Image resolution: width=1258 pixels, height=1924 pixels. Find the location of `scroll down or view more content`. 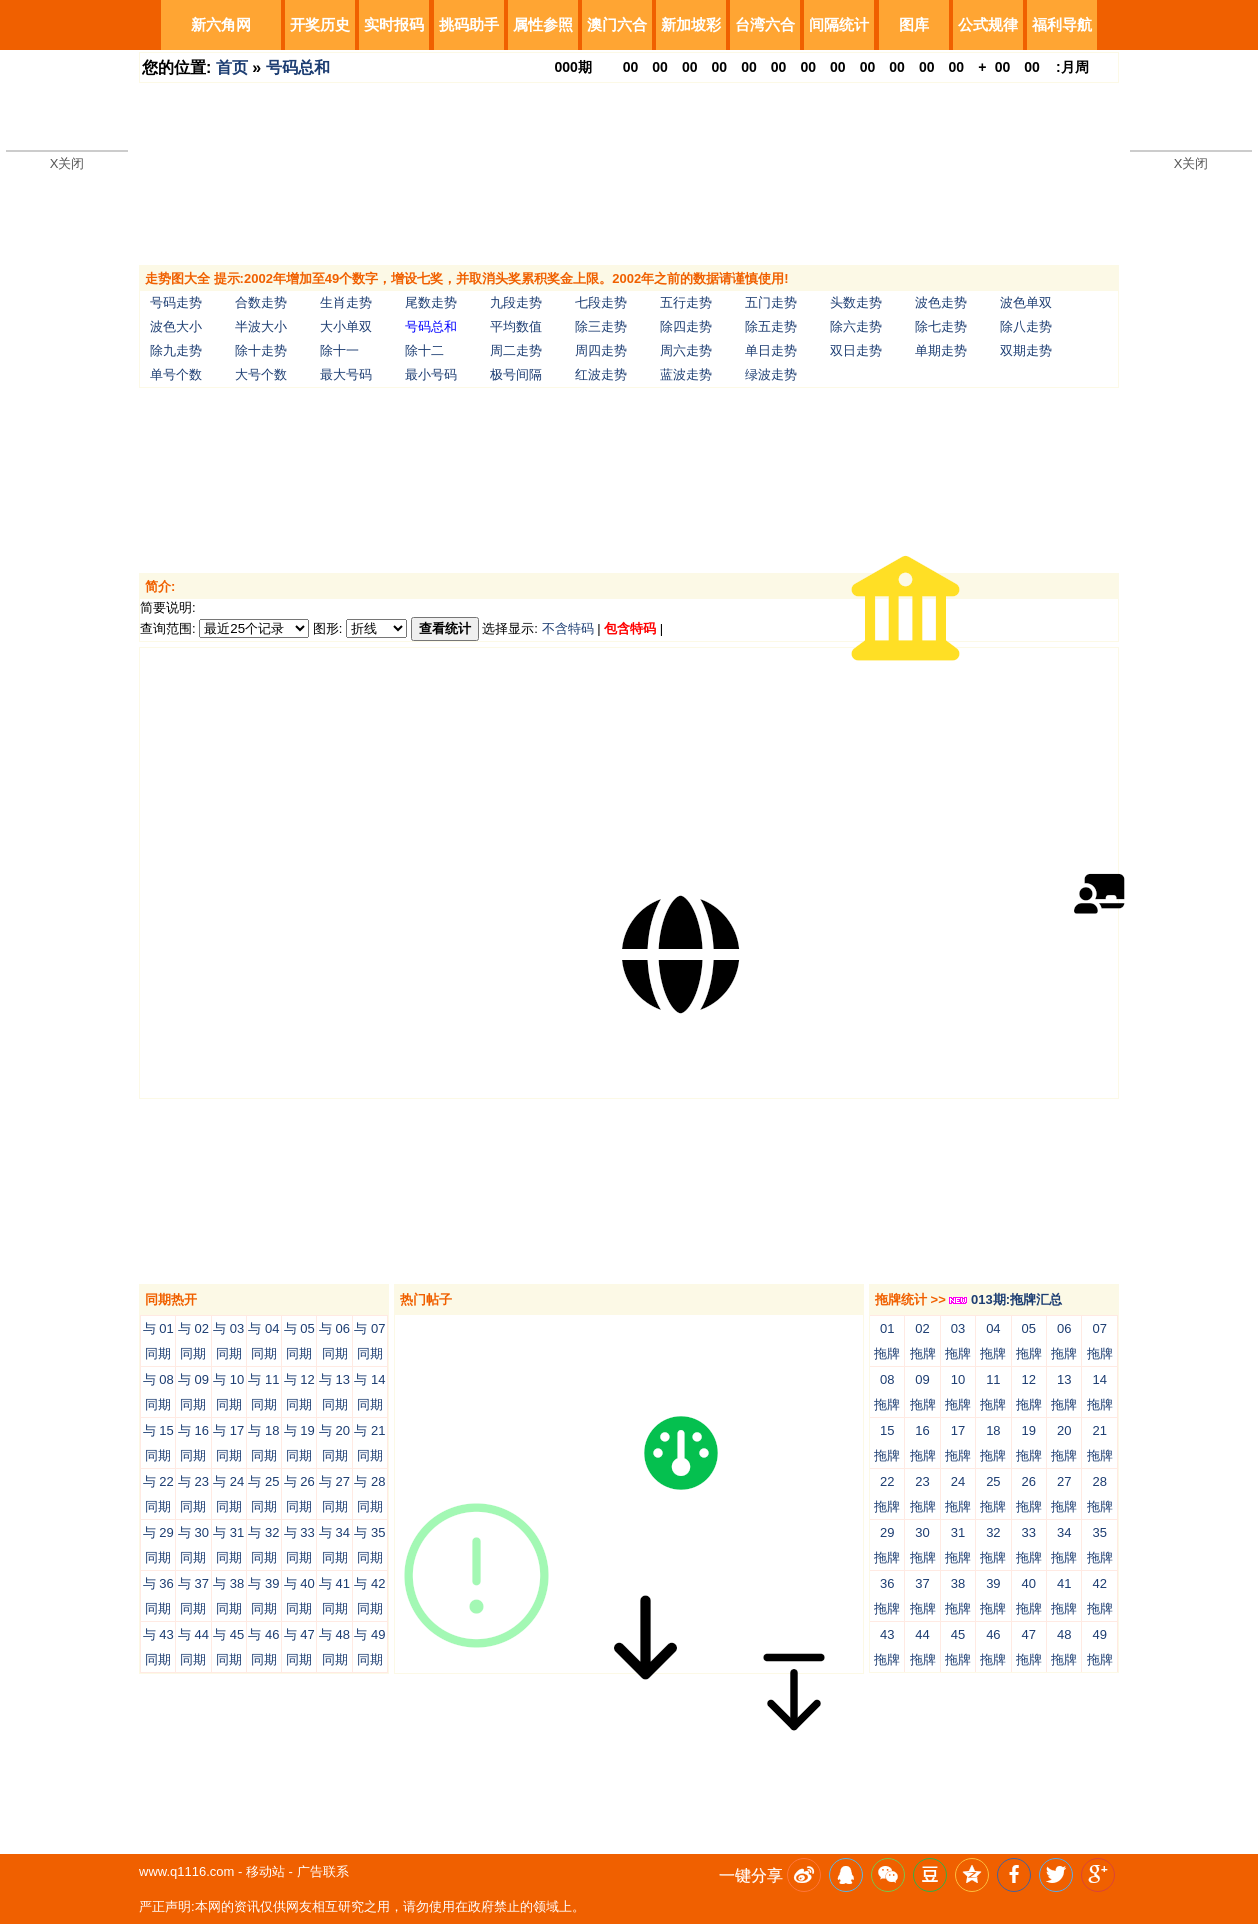

scroll down or view more content is located at coordinates (645, 1637).